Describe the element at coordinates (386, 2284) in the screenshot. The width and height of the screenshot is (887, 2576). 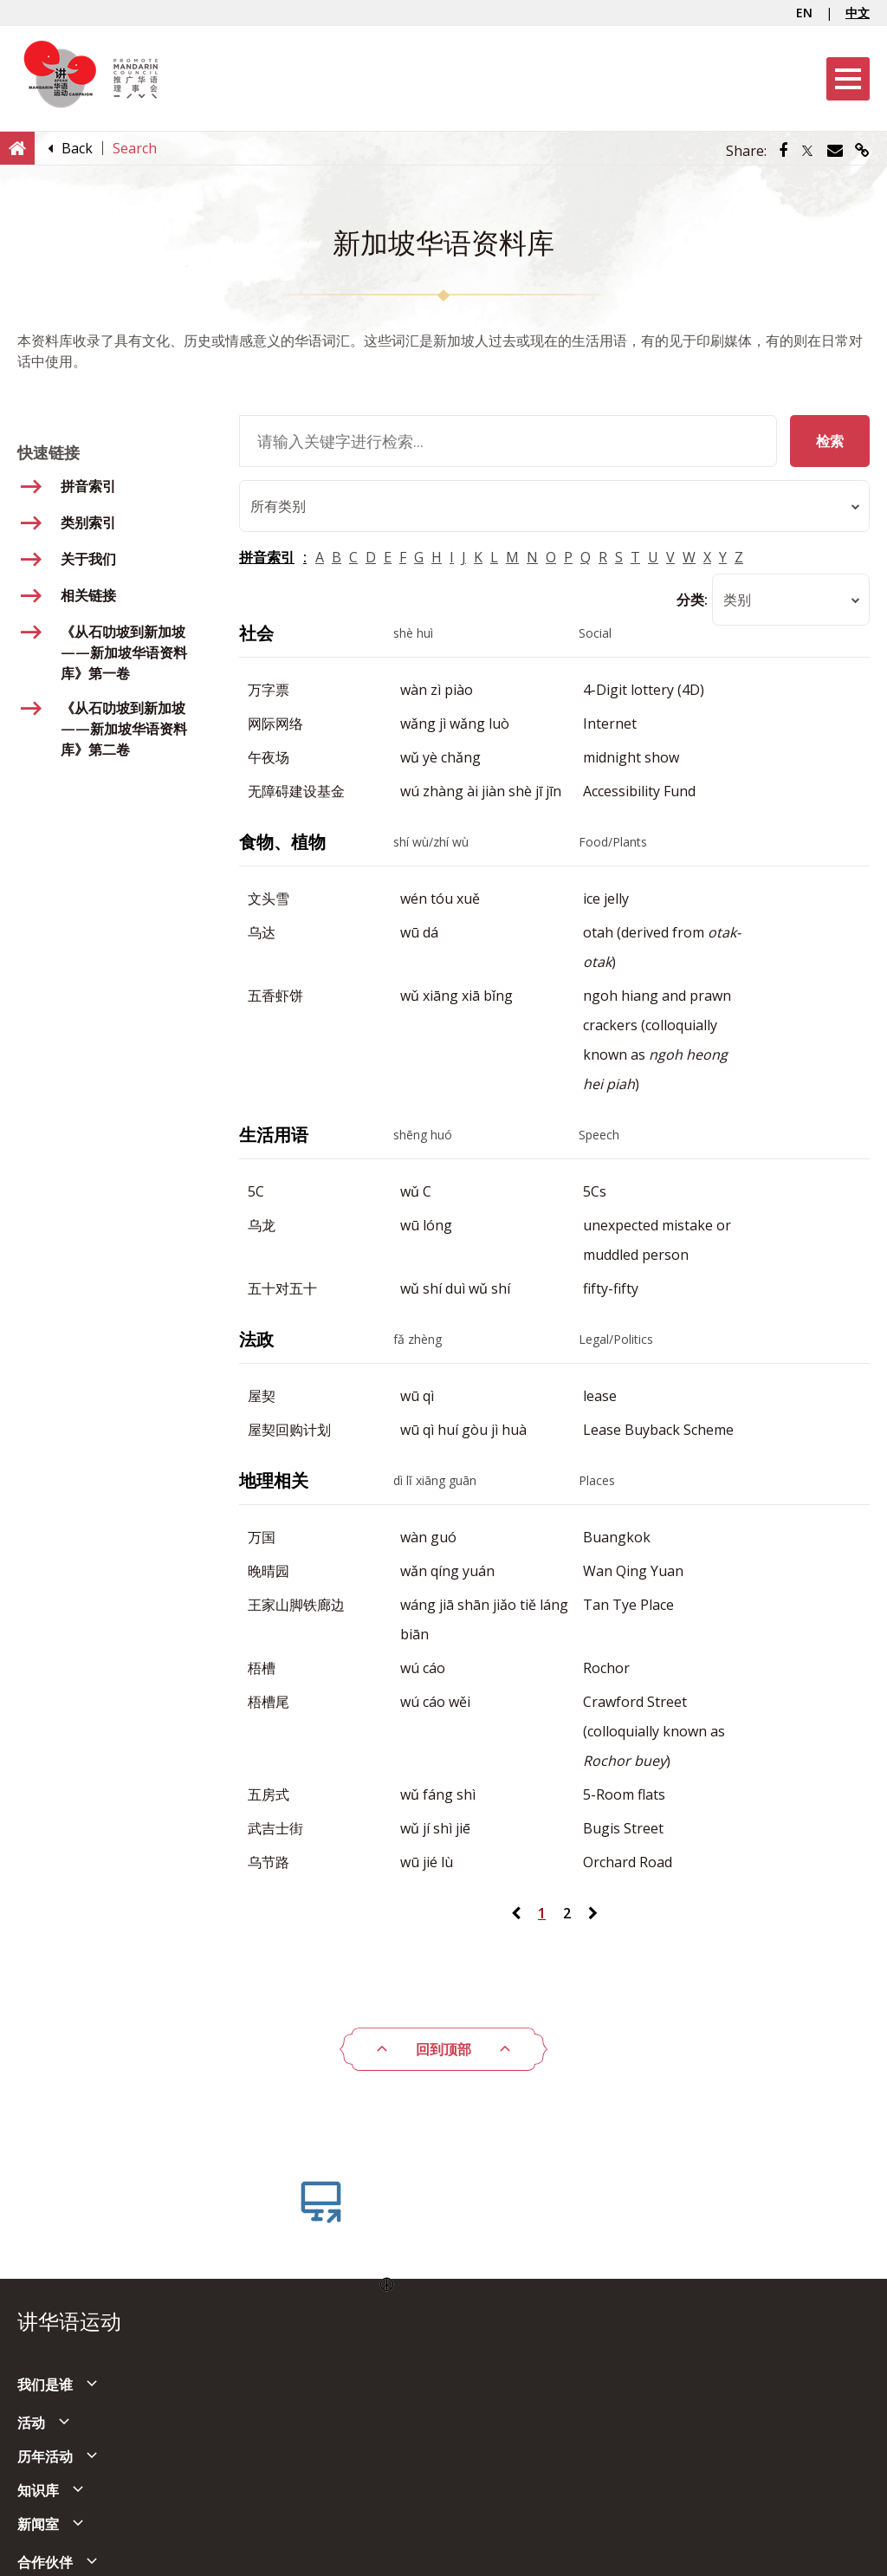
I see `peace symbol or anti-war indicator` at that location.